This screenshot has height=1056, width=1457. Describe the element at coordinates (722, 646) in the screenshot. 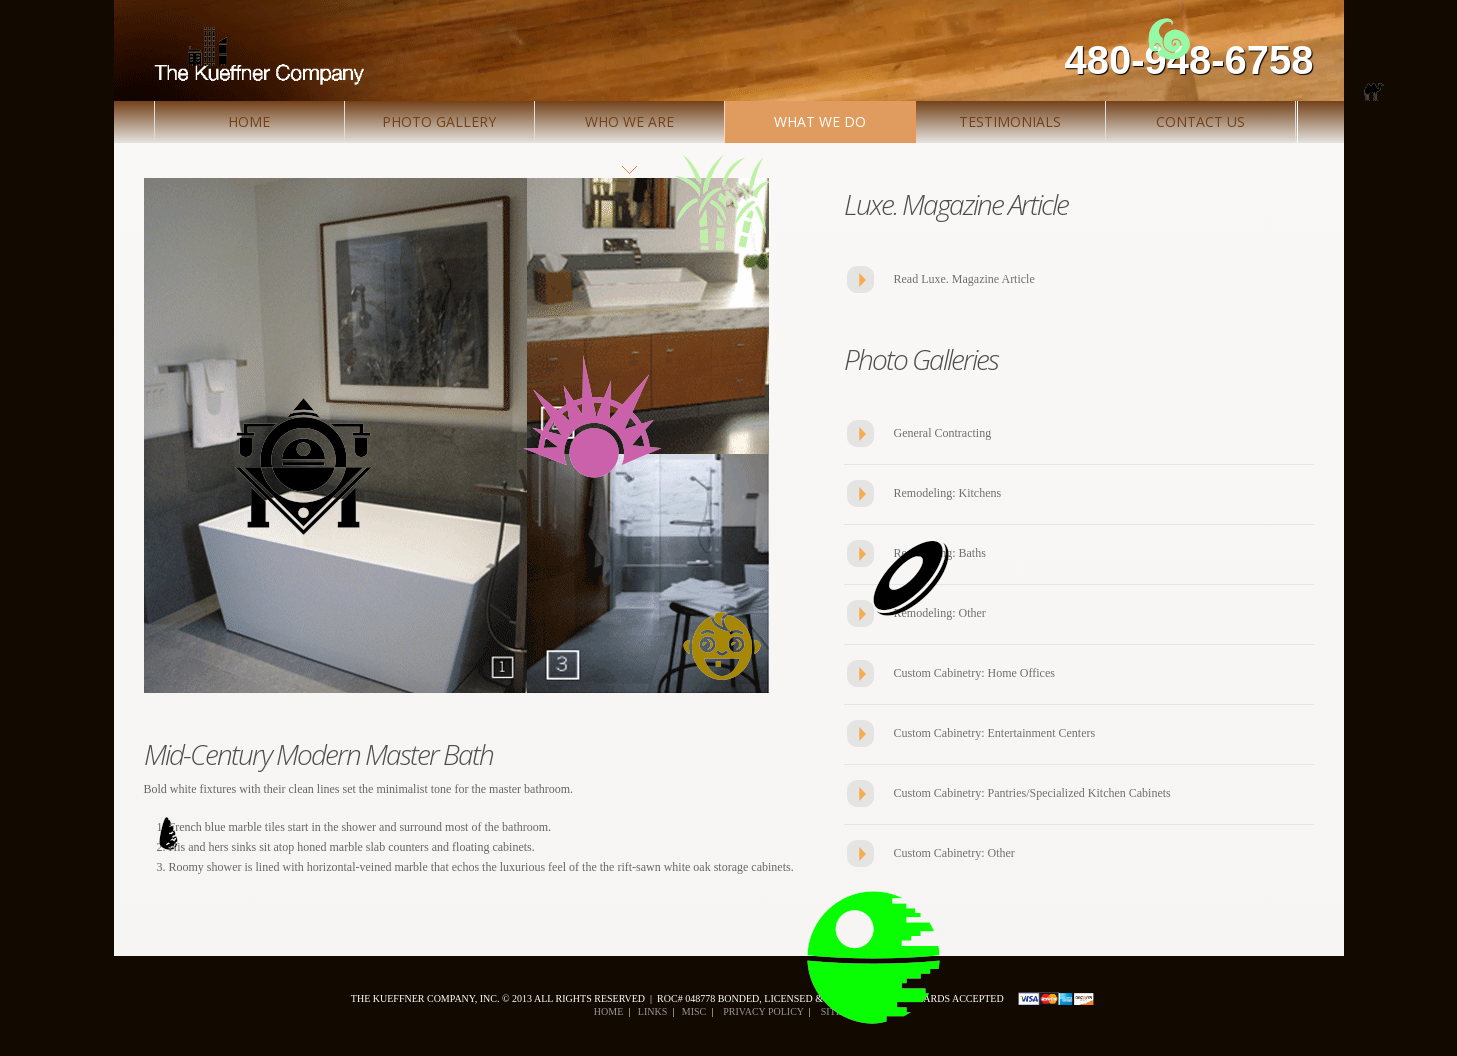

I see `access parenting or baby-related features` at that location.